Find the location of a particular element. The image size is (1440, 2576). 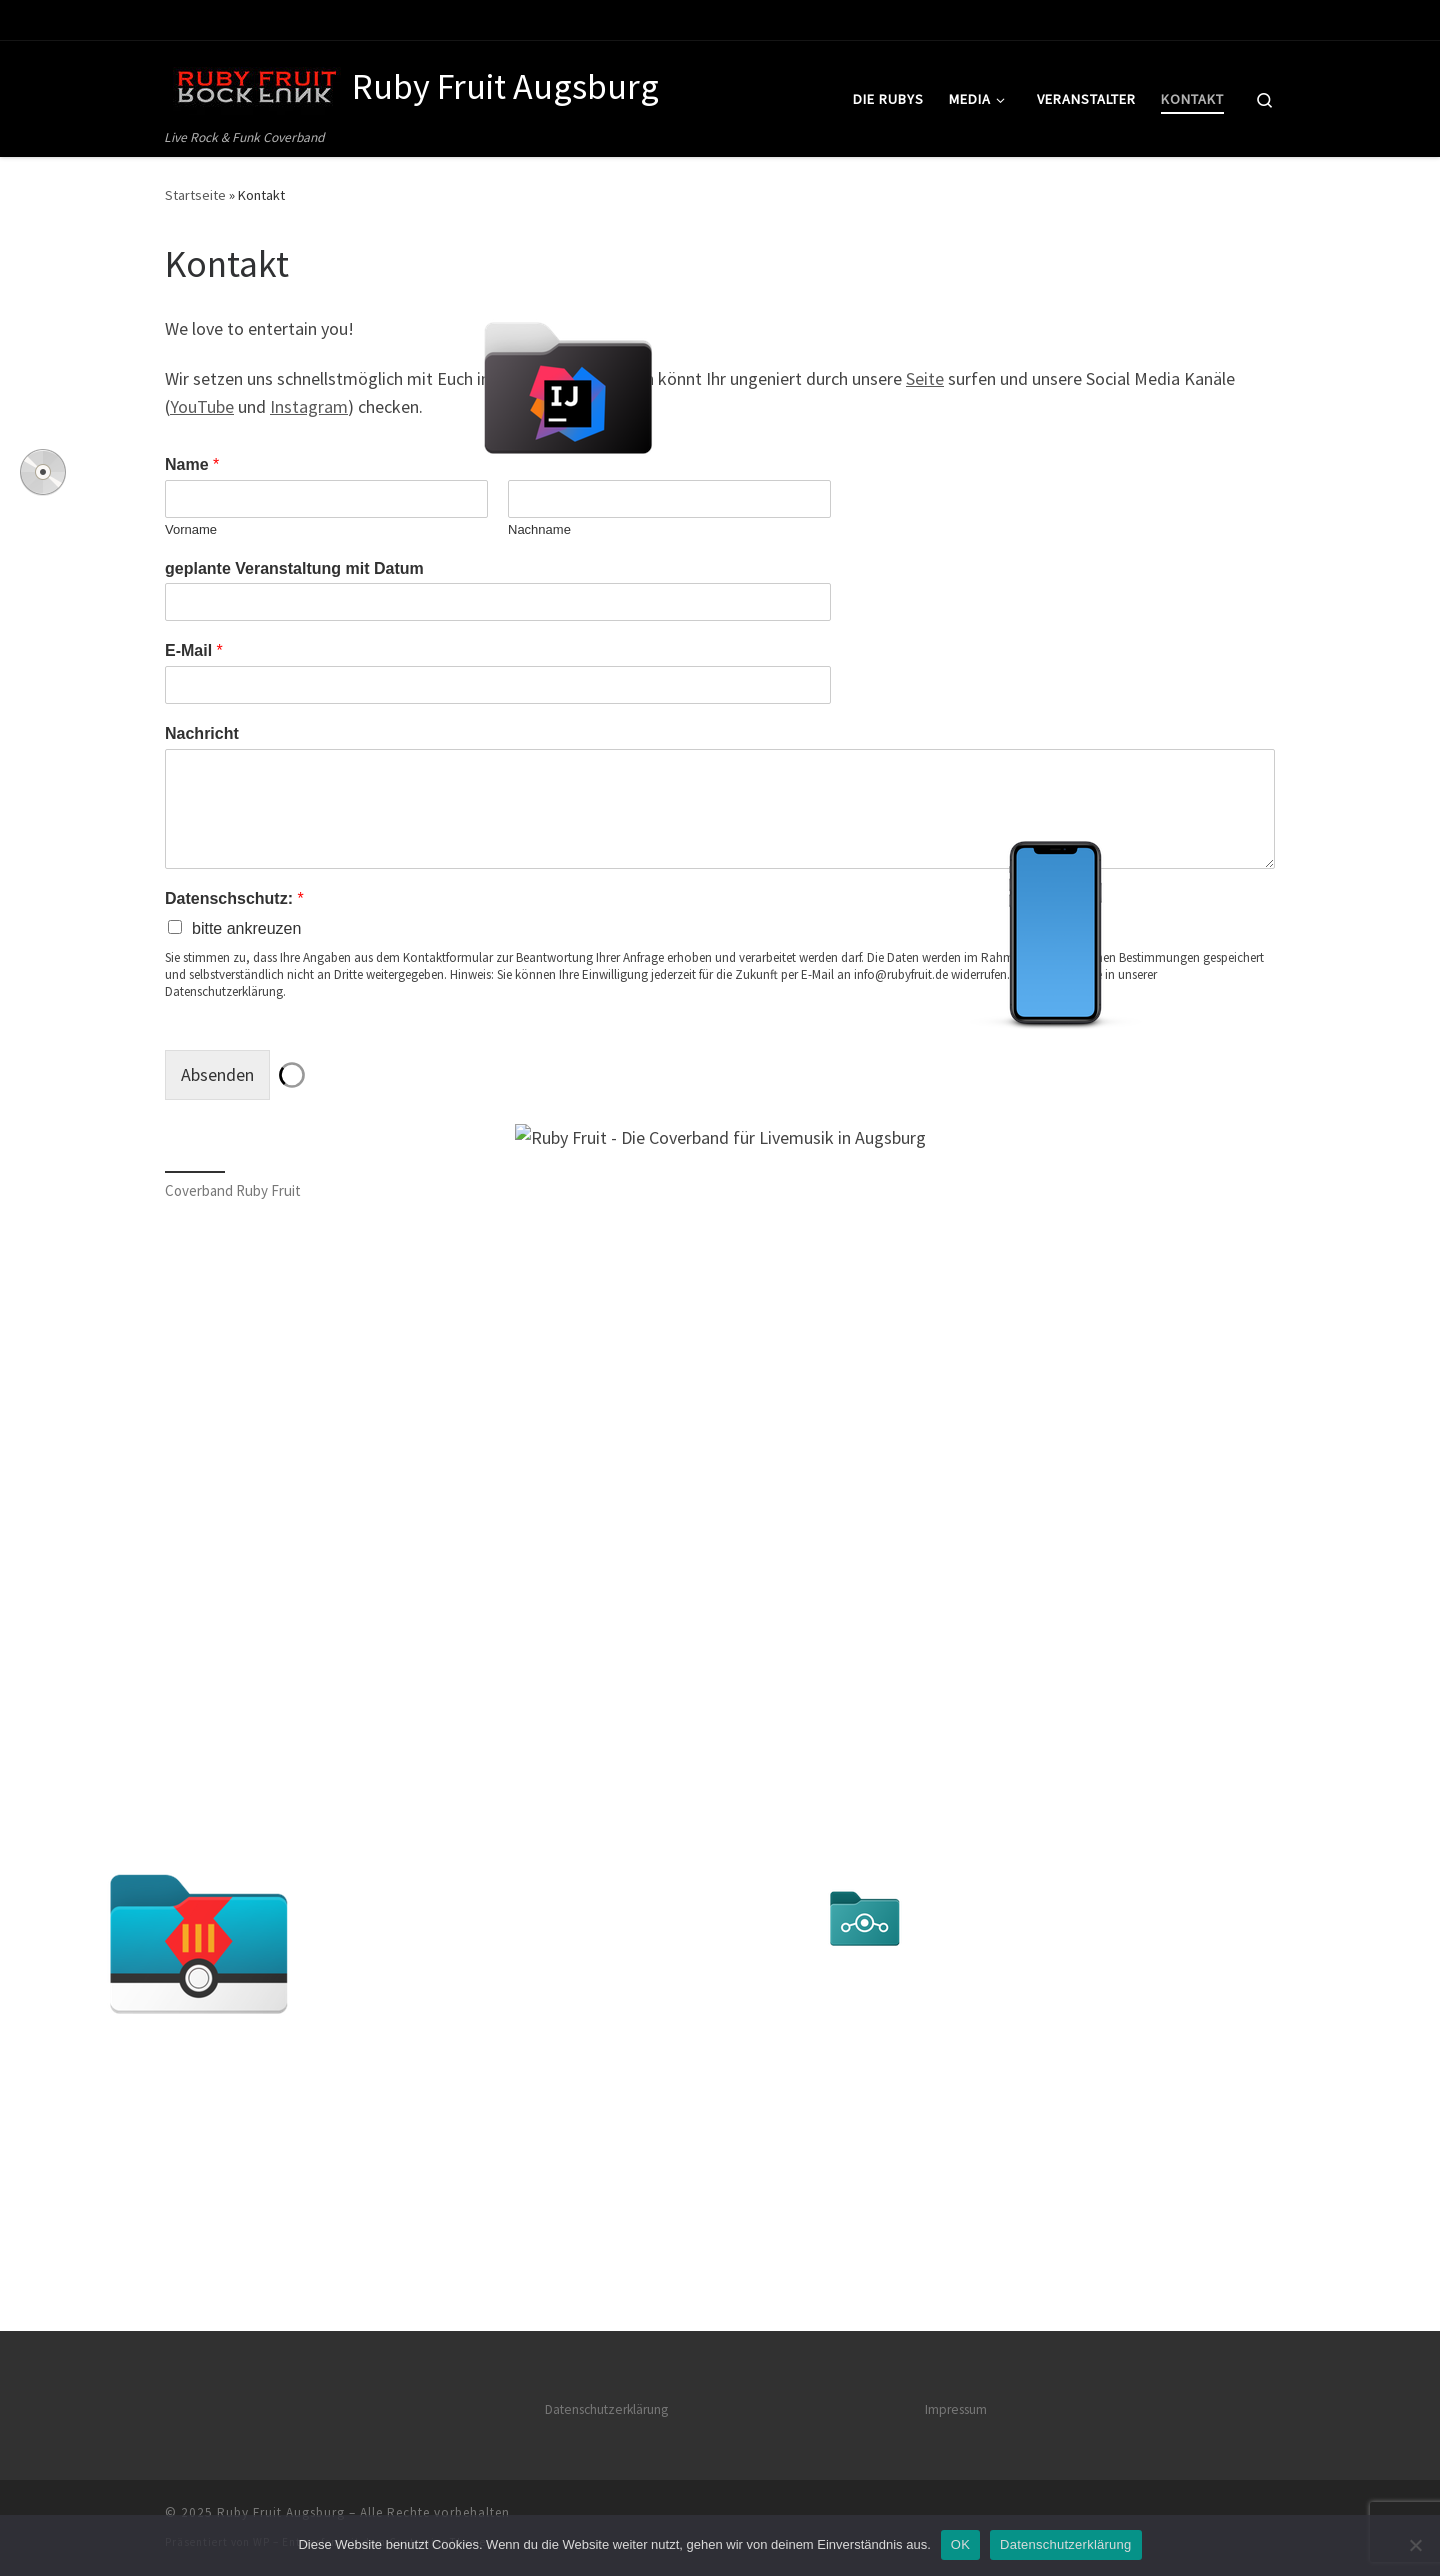

iPhone XR device icon is located at coordinates (1055, 935).